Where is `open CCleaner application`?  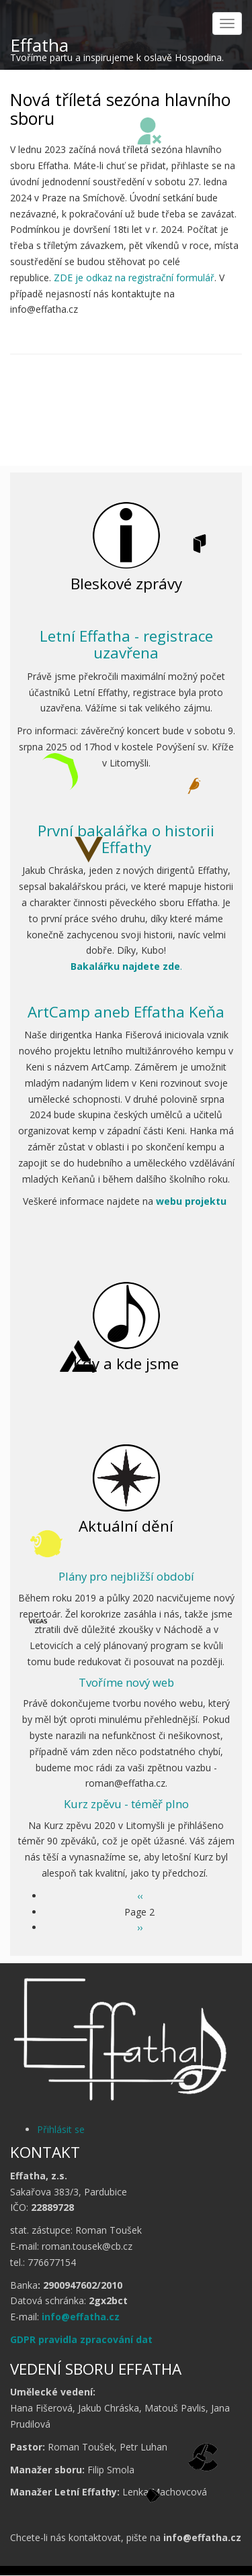 open CCleaner application is located at coordinates (203, 2457).